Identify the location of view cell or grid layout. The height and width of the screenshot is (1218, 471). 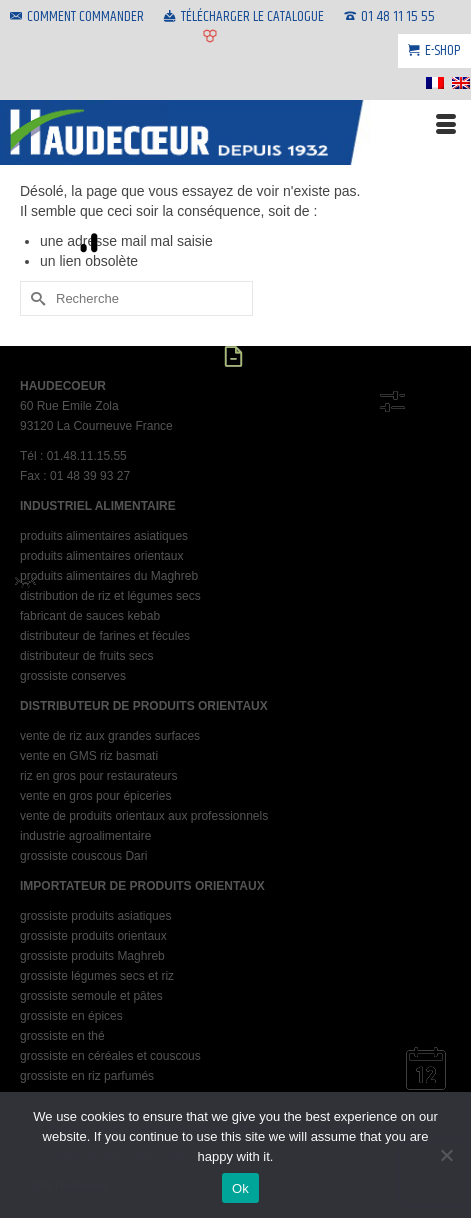
(210, 36).